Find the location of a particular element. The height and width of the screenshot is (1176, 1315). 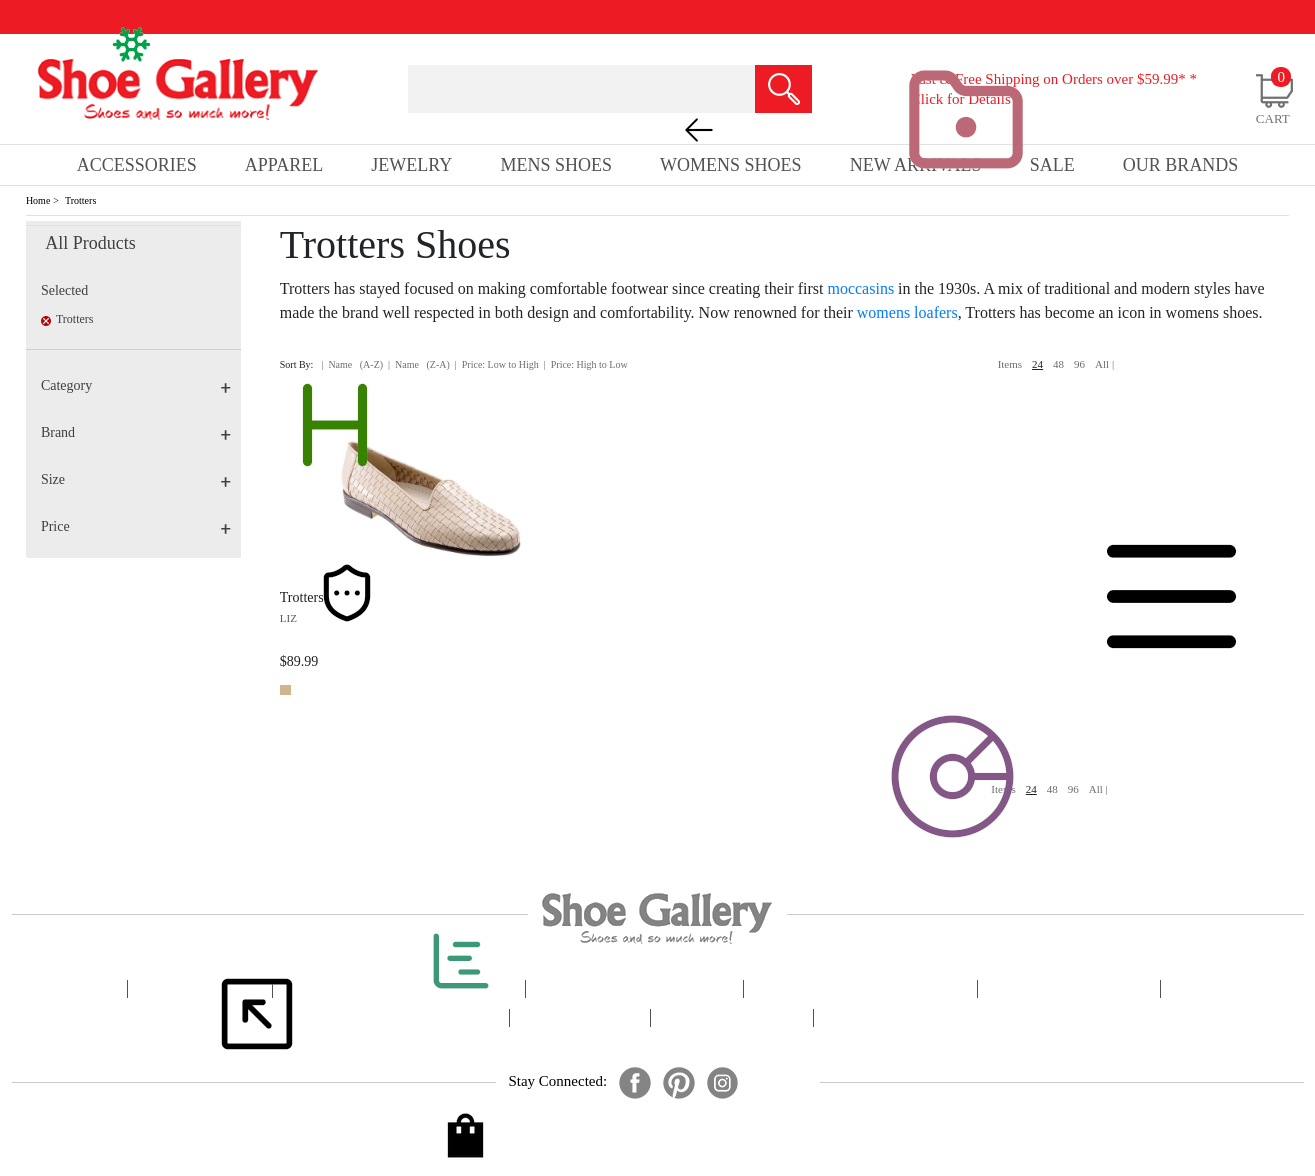

security settings in progress is located at coordinates (347, 593).